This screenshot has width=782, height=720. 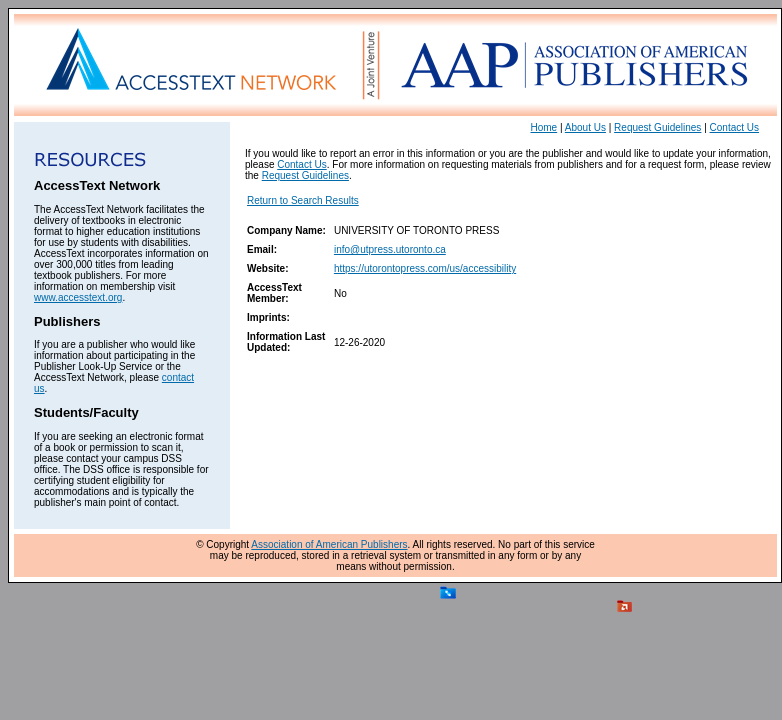 What do you see at coordinates (448, 593) in the screenshot?
I see `open wondershare mirrorgo files folder` at bounding box center [448, 593].